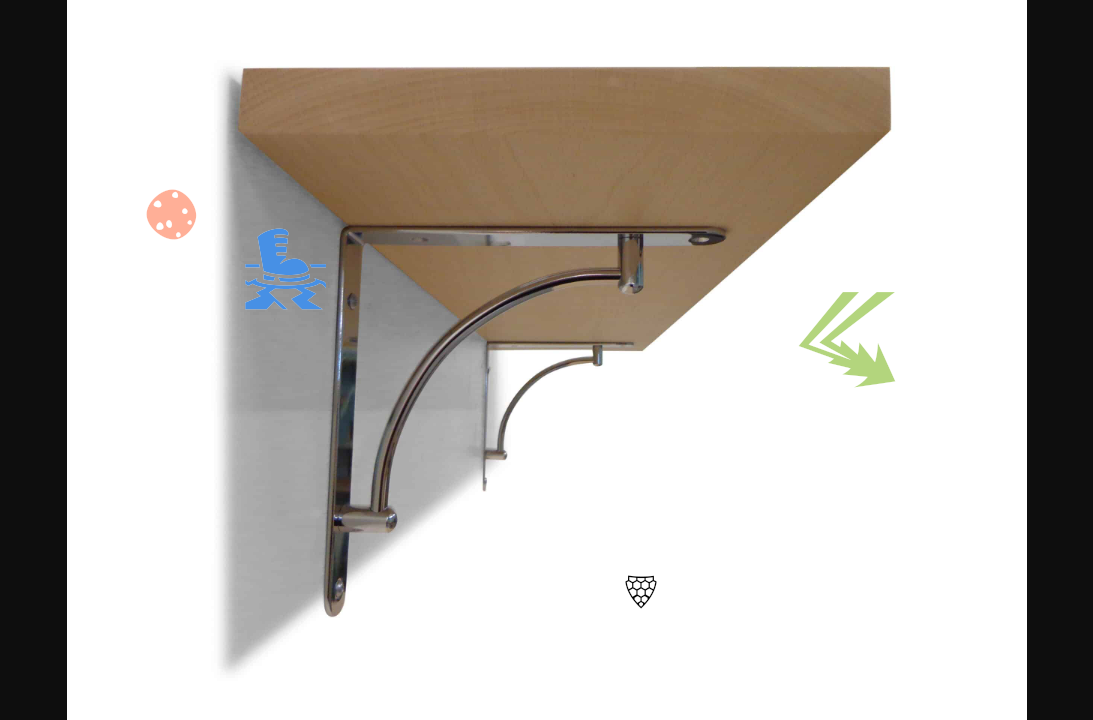 This screenshot has width=1093, height=720. Describe the element at coordinates (846, 339) in the screenshot. I see `redirect or reroute an action` at that location.